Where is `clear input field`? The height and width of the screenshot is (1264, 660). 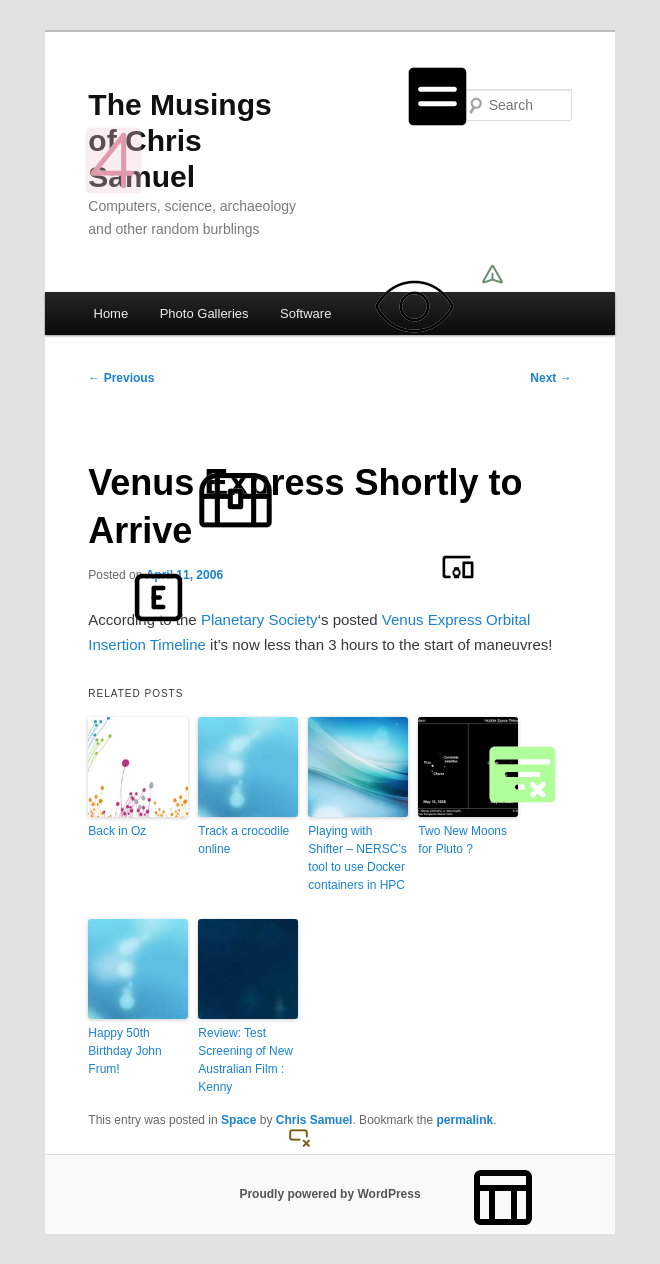 clear input field is located at coordinates (298, 1135).